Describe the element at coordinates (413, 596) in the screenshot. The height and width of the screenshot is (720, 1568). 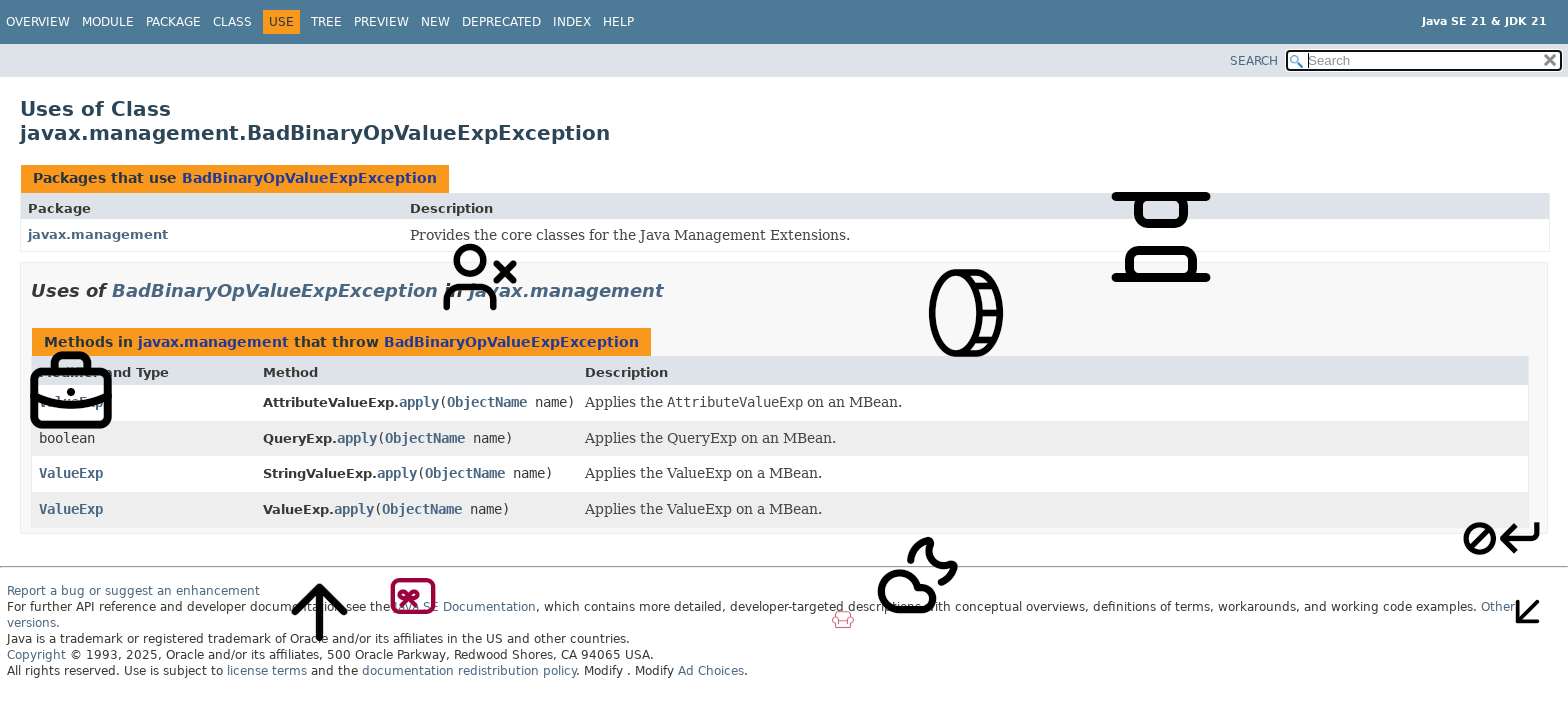
I see `access gift card balance or details` at that location.